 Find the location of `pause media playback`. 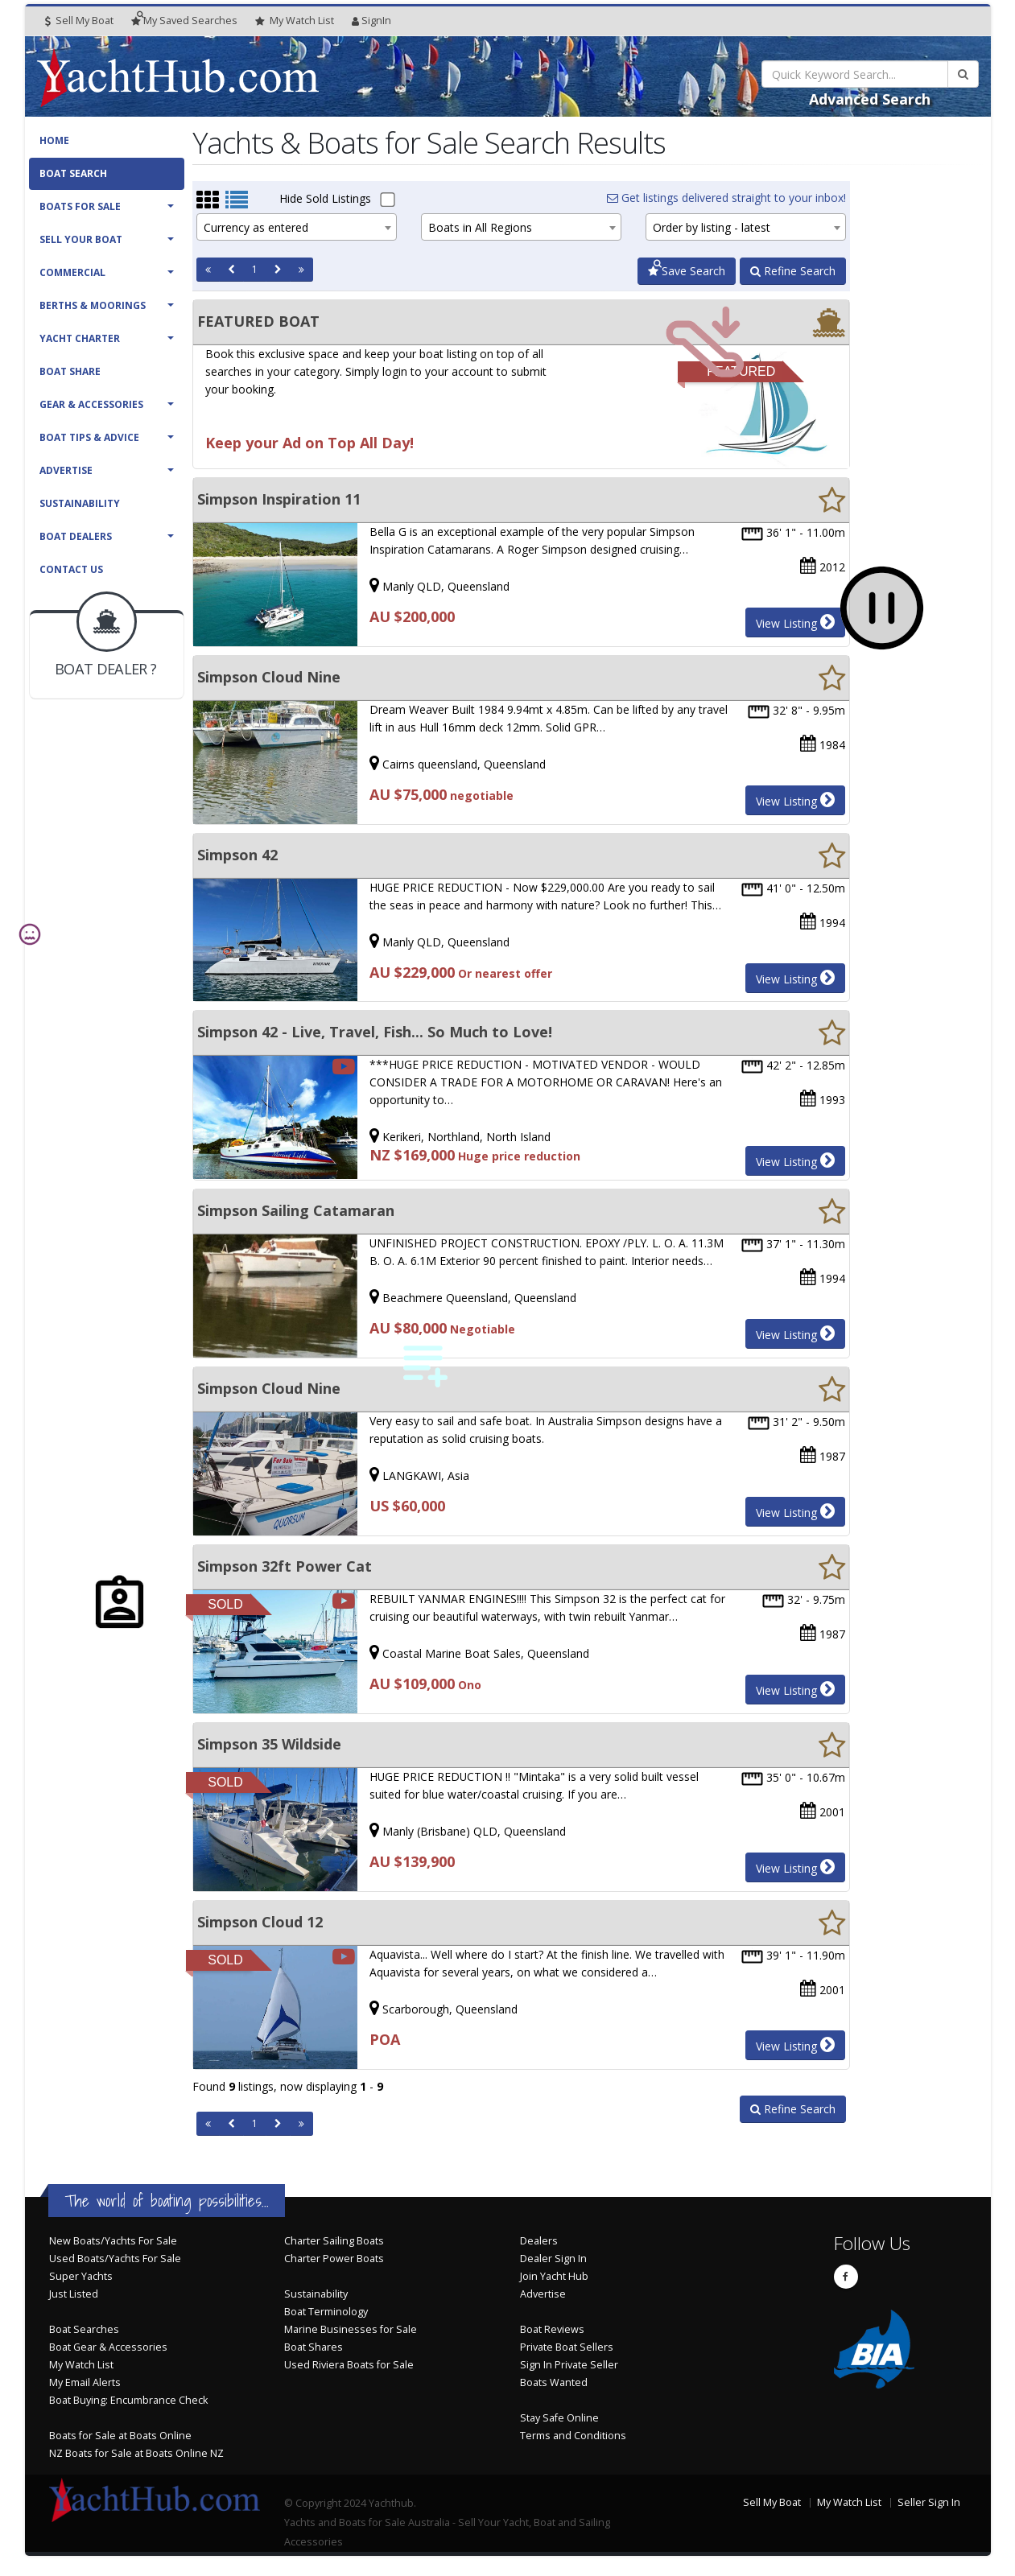

pause media playback is located at coordinates (881, 608).